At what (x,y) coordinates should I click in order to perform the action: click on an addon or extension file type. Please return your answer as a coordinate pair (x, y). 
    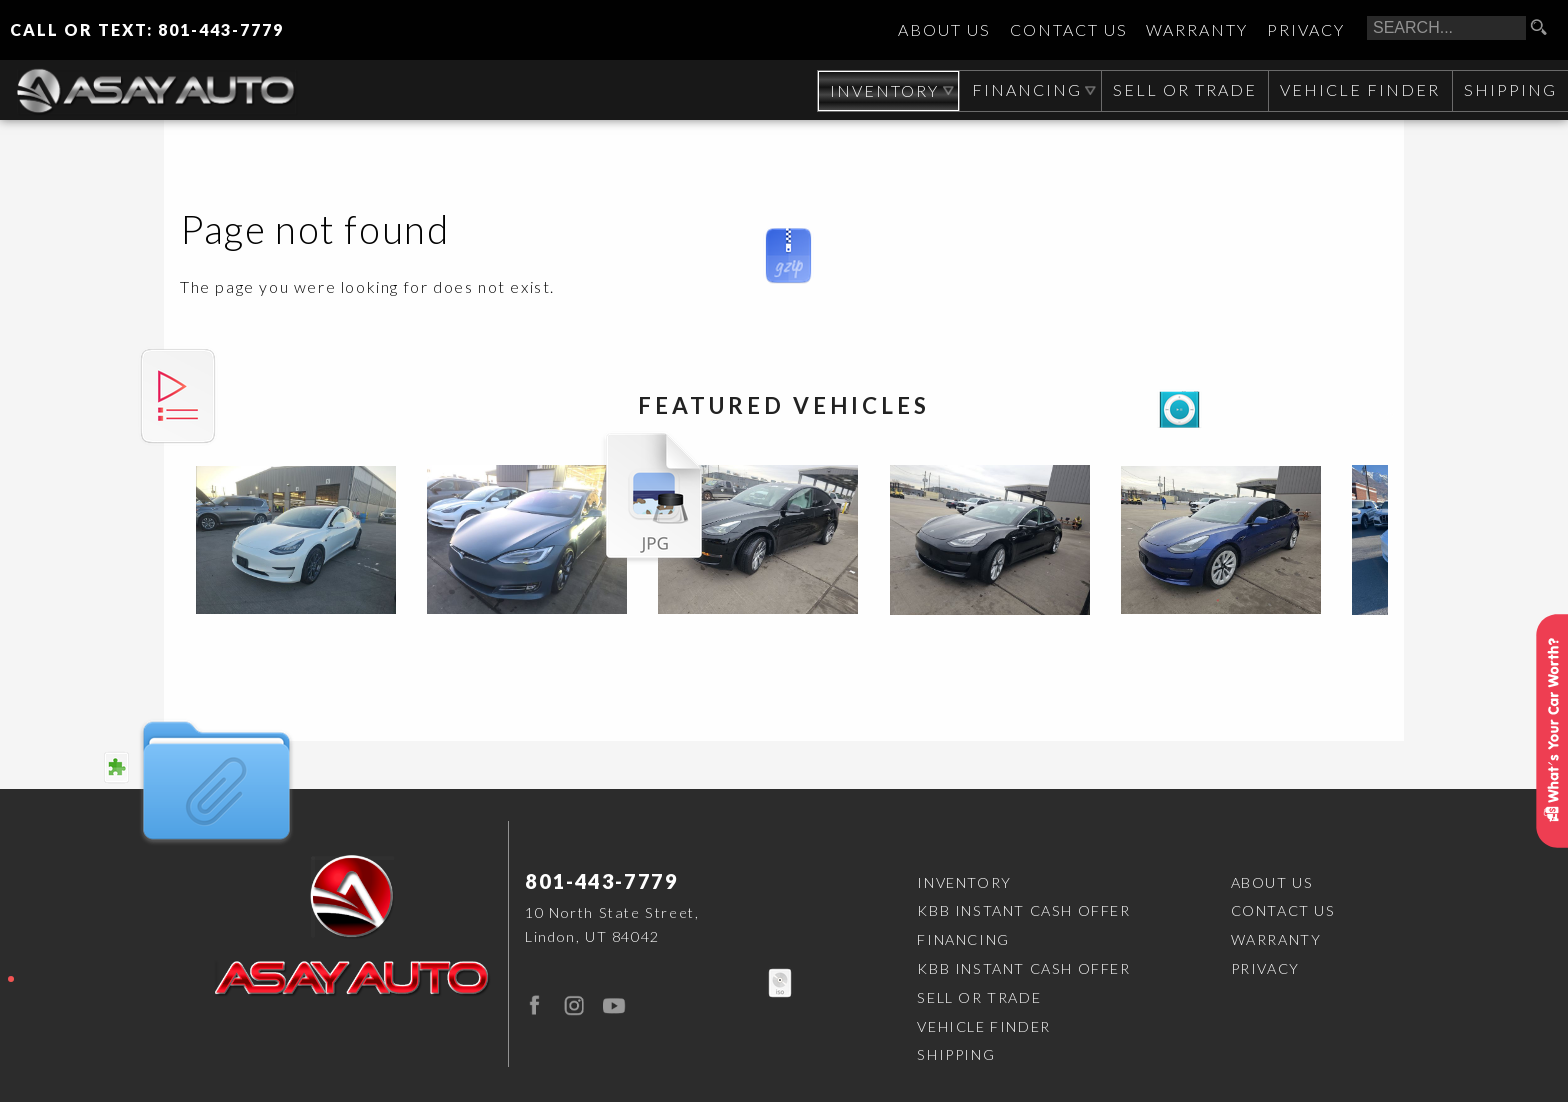
    Looking at the image, I should click on (116, 767).